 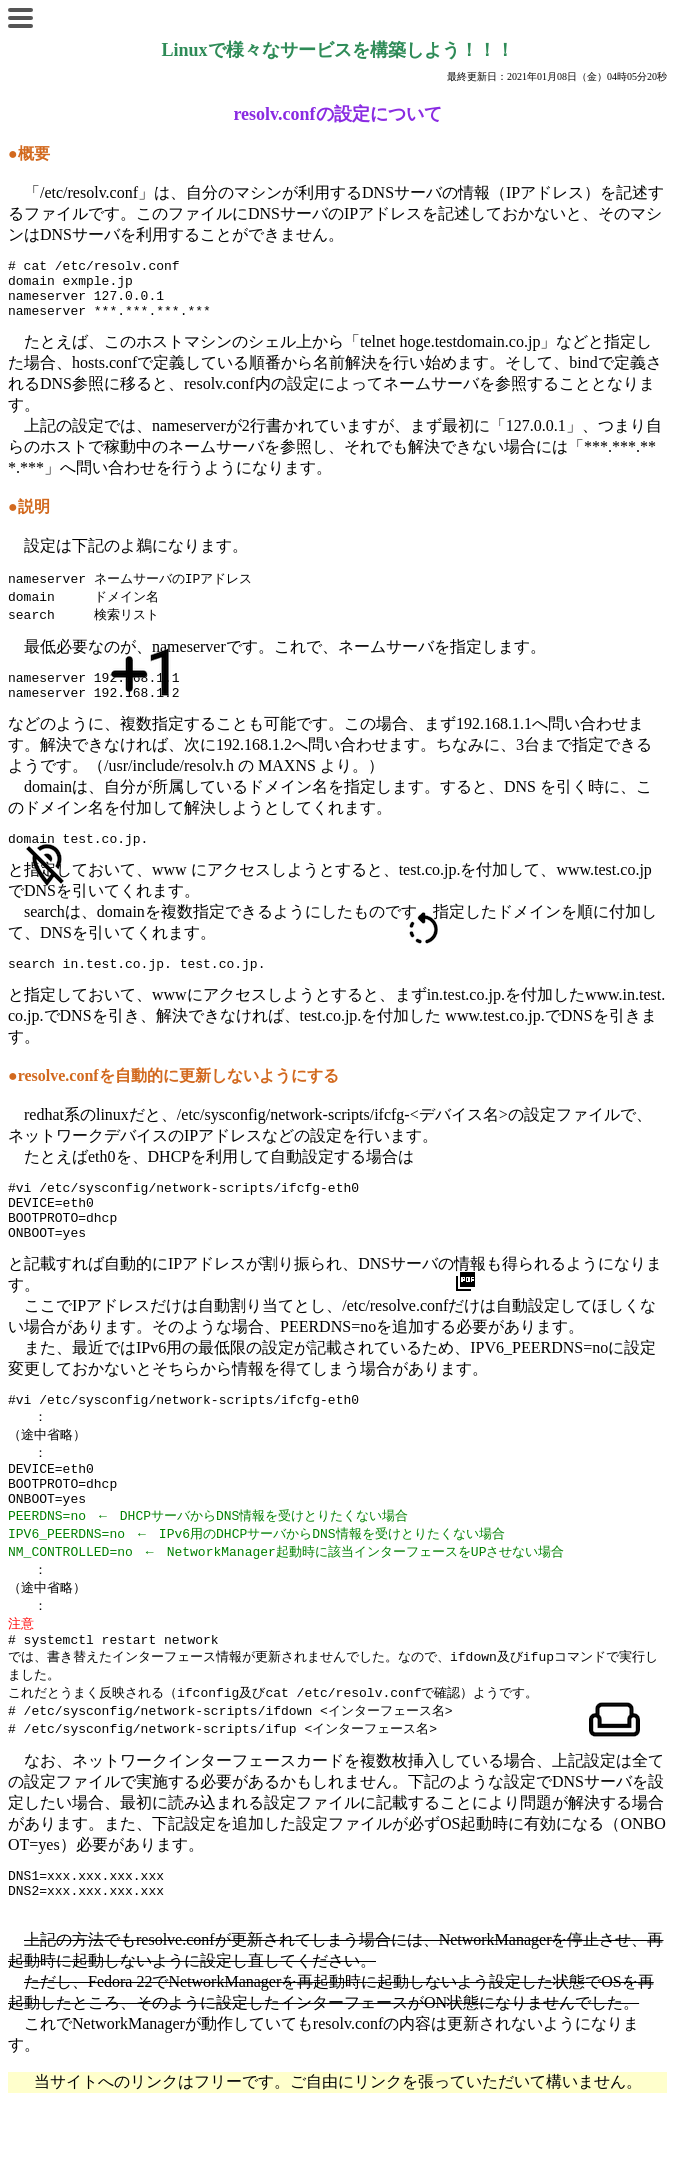 I want to click on increase exposure by one stop, so click(x=140, y=674).